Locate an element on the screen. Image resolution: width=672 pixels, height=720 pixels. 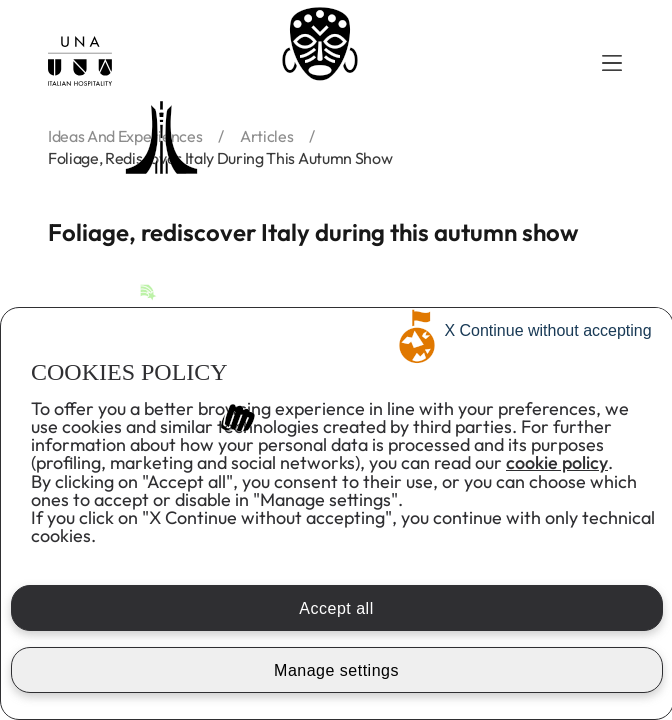
attack or melee action in a game is located at coordinates (237, 419).